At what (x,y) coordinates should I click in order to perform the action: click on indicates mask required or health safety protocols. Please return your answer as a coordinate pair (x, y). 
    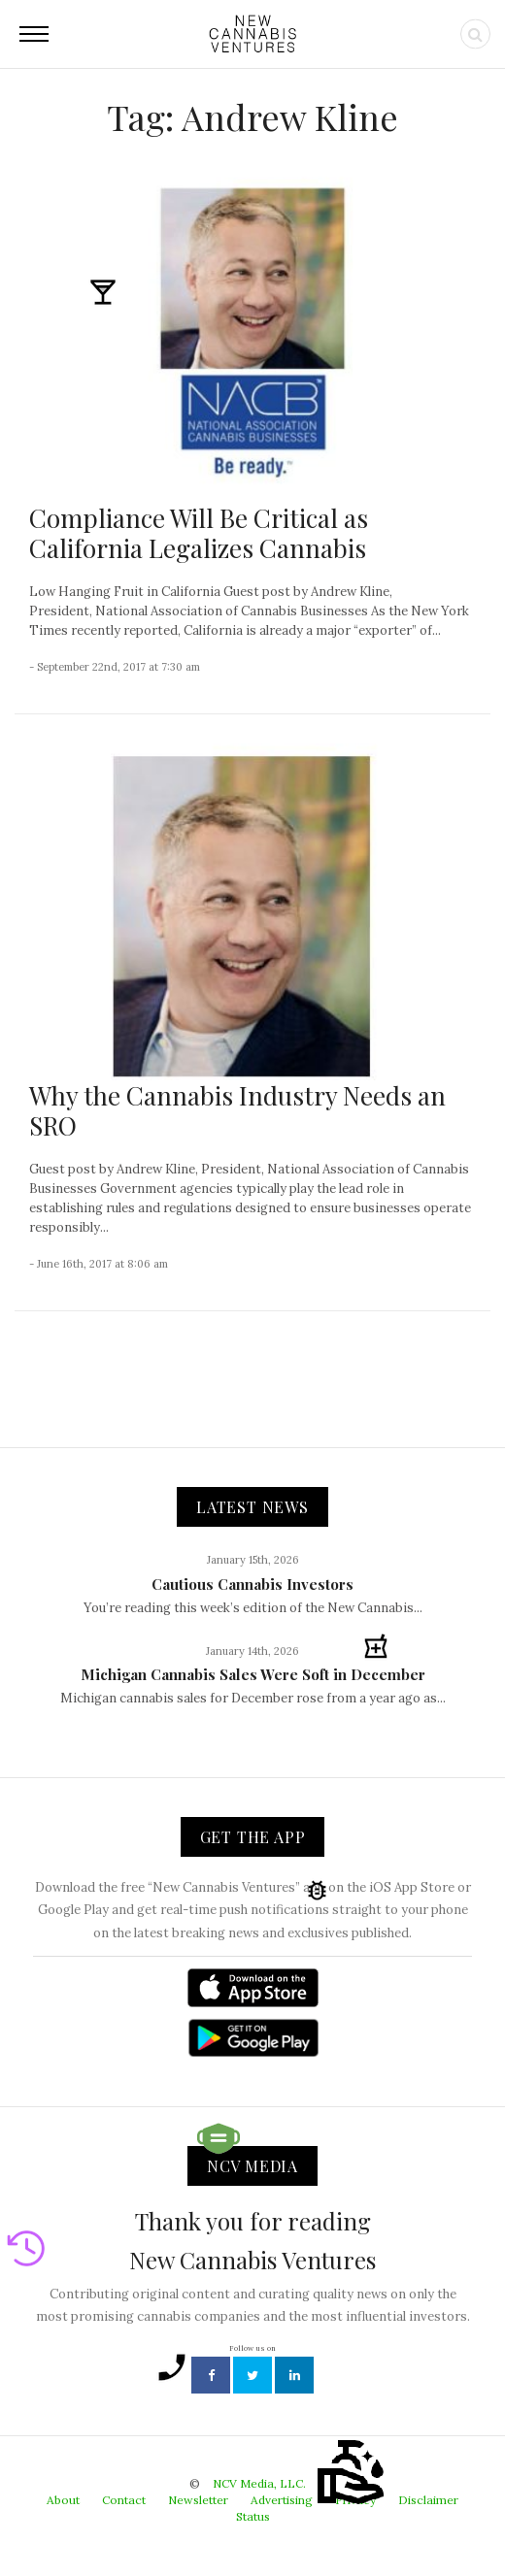
    Looking at the image, I should click on (219, 2139).